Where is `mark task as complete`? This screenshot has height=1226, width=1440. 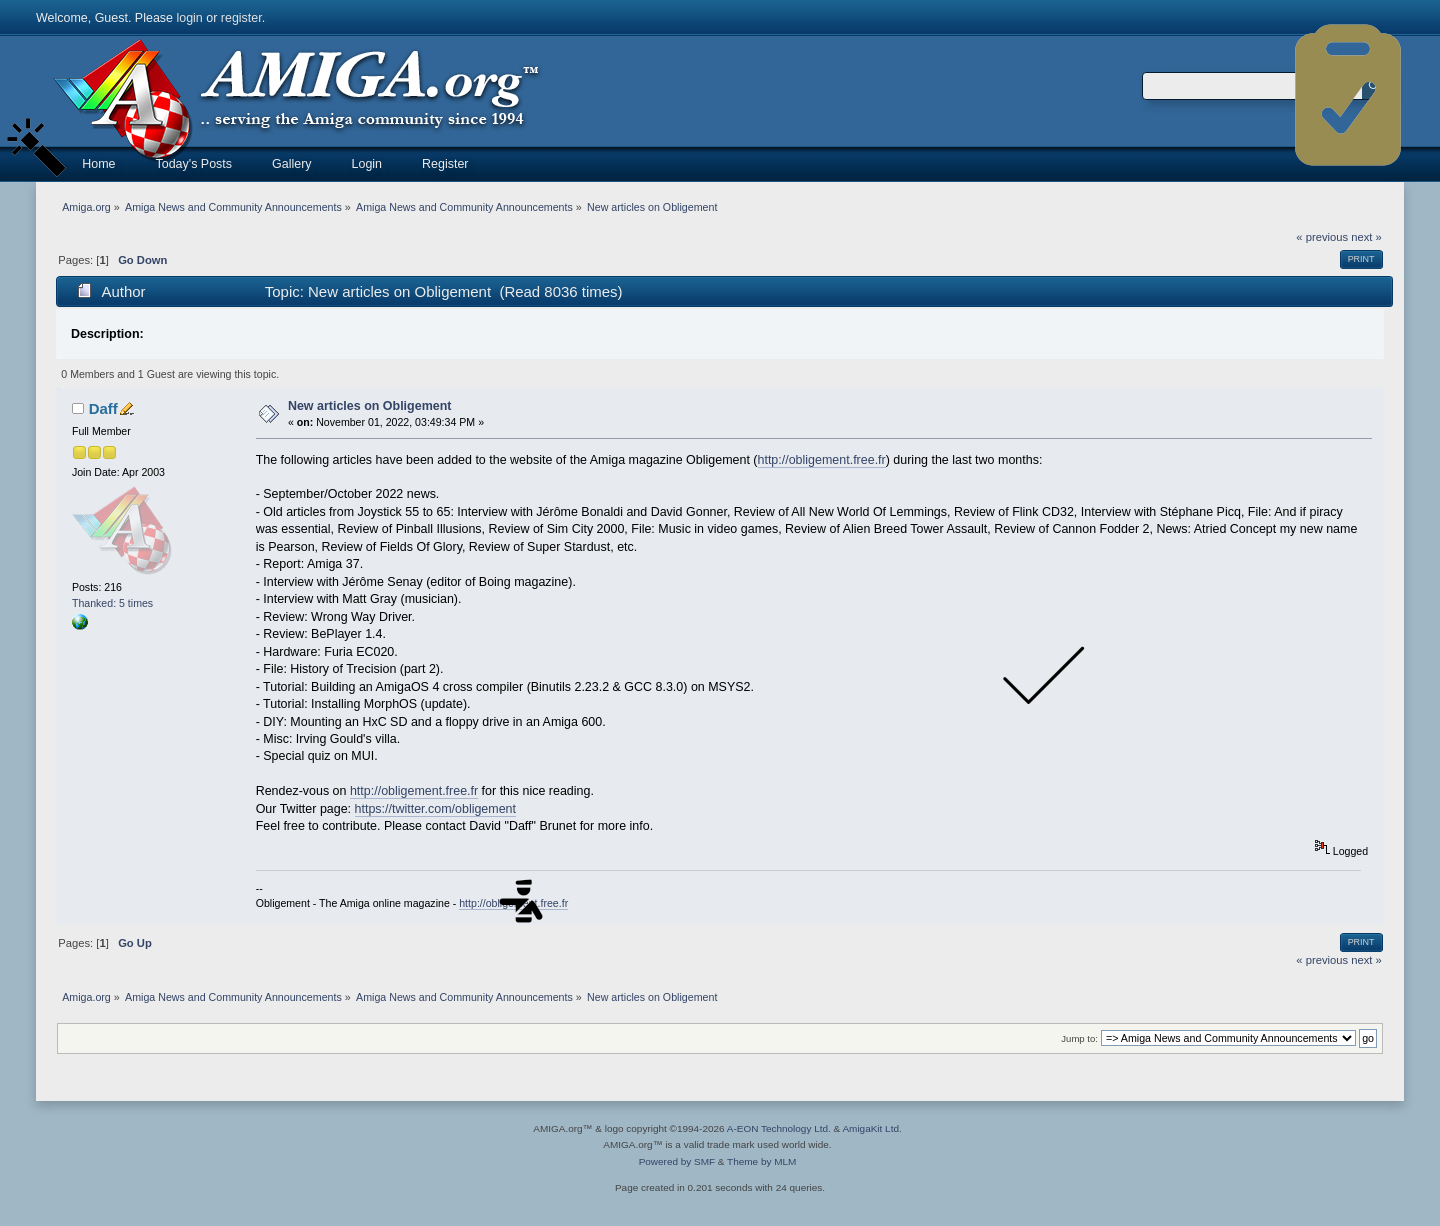 mark task as complete is located at coordinates (1348, 95).